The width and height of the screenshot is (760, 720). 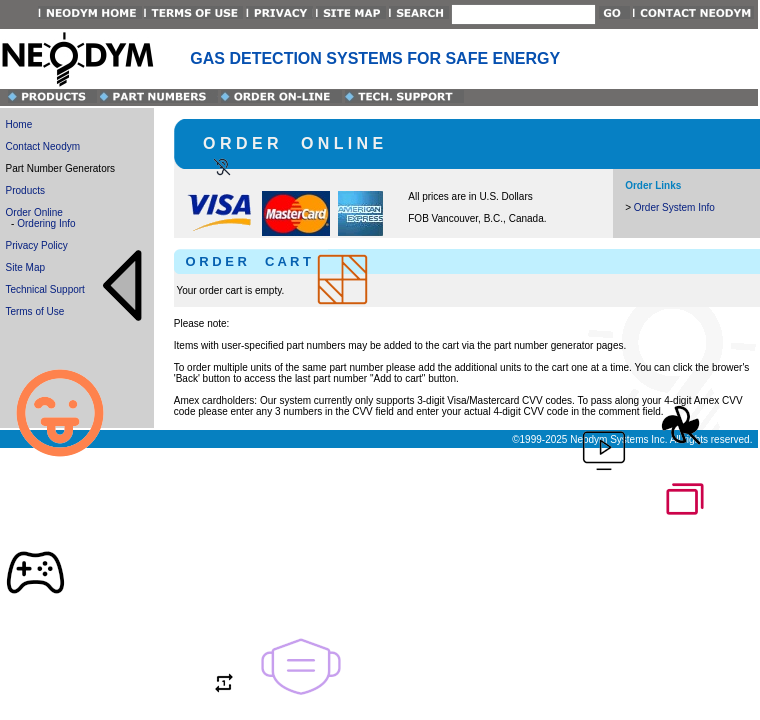 I want to click on play video on display, so click(x=604, y=449).